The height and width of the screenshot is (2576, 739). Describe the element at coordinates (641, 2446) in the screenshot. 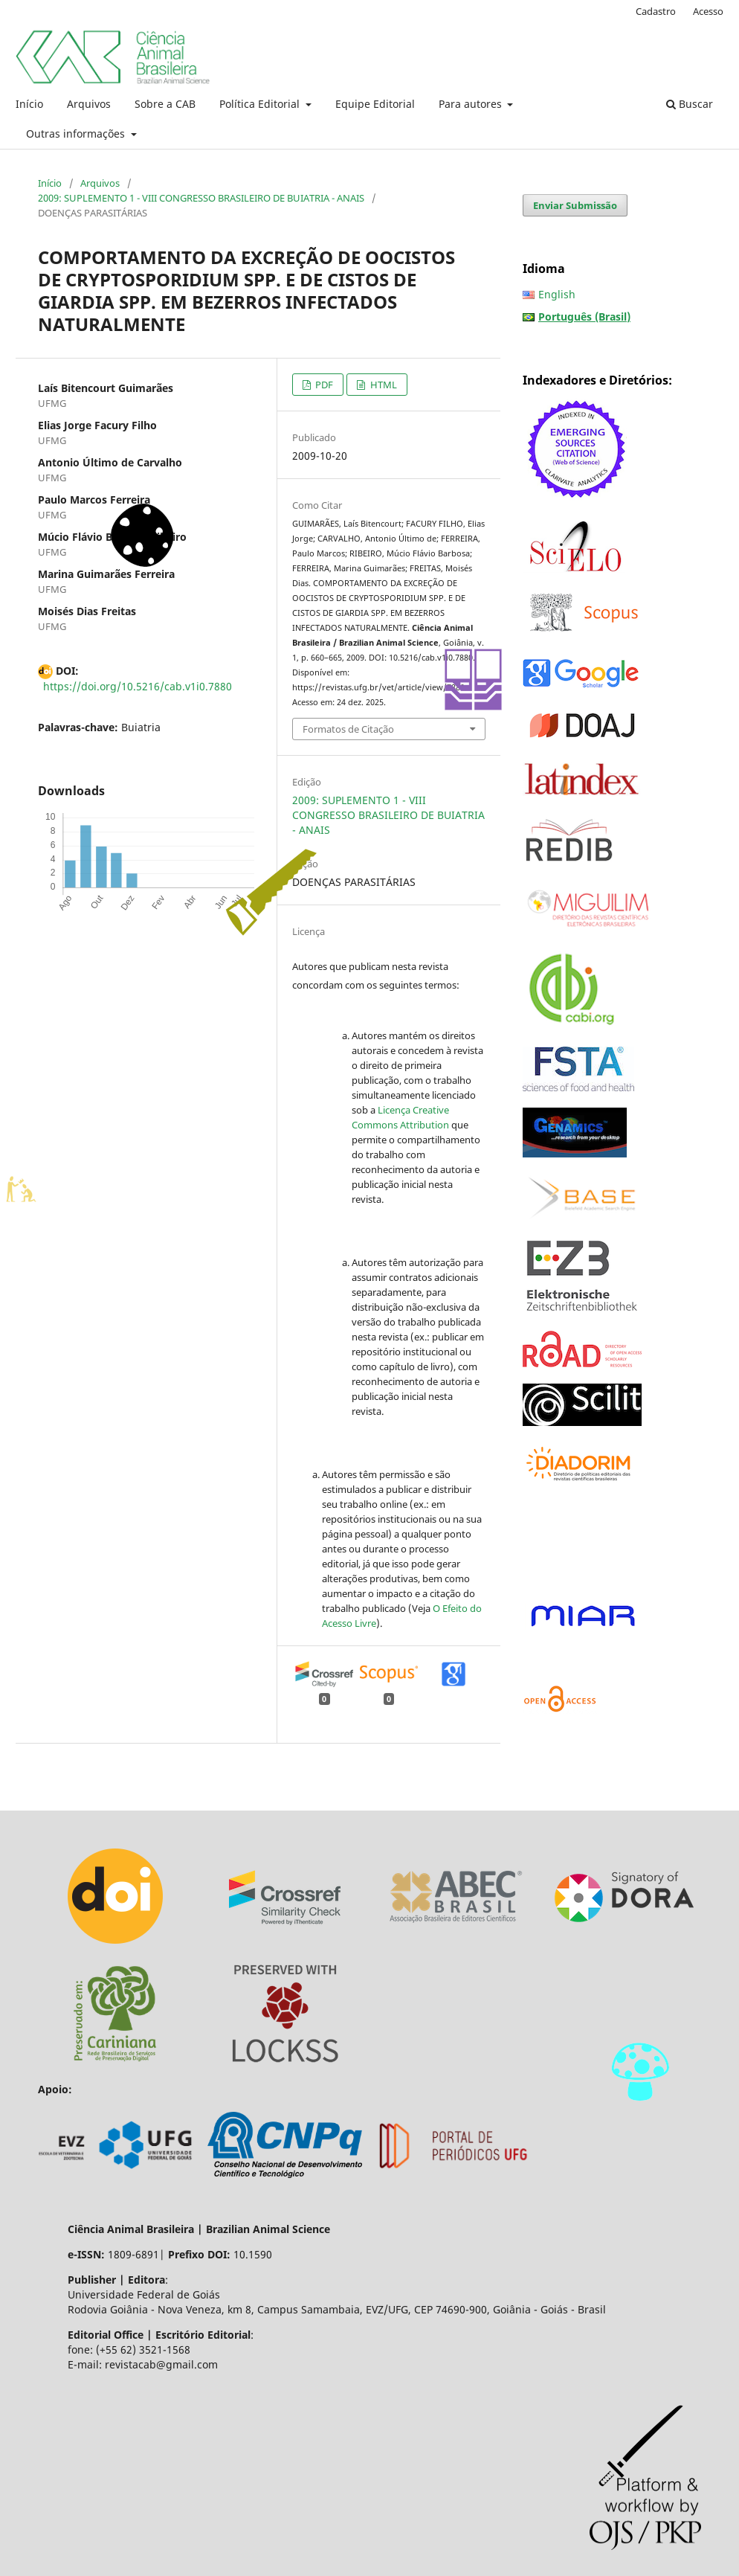

I see `select katana as your weapon` at that location.